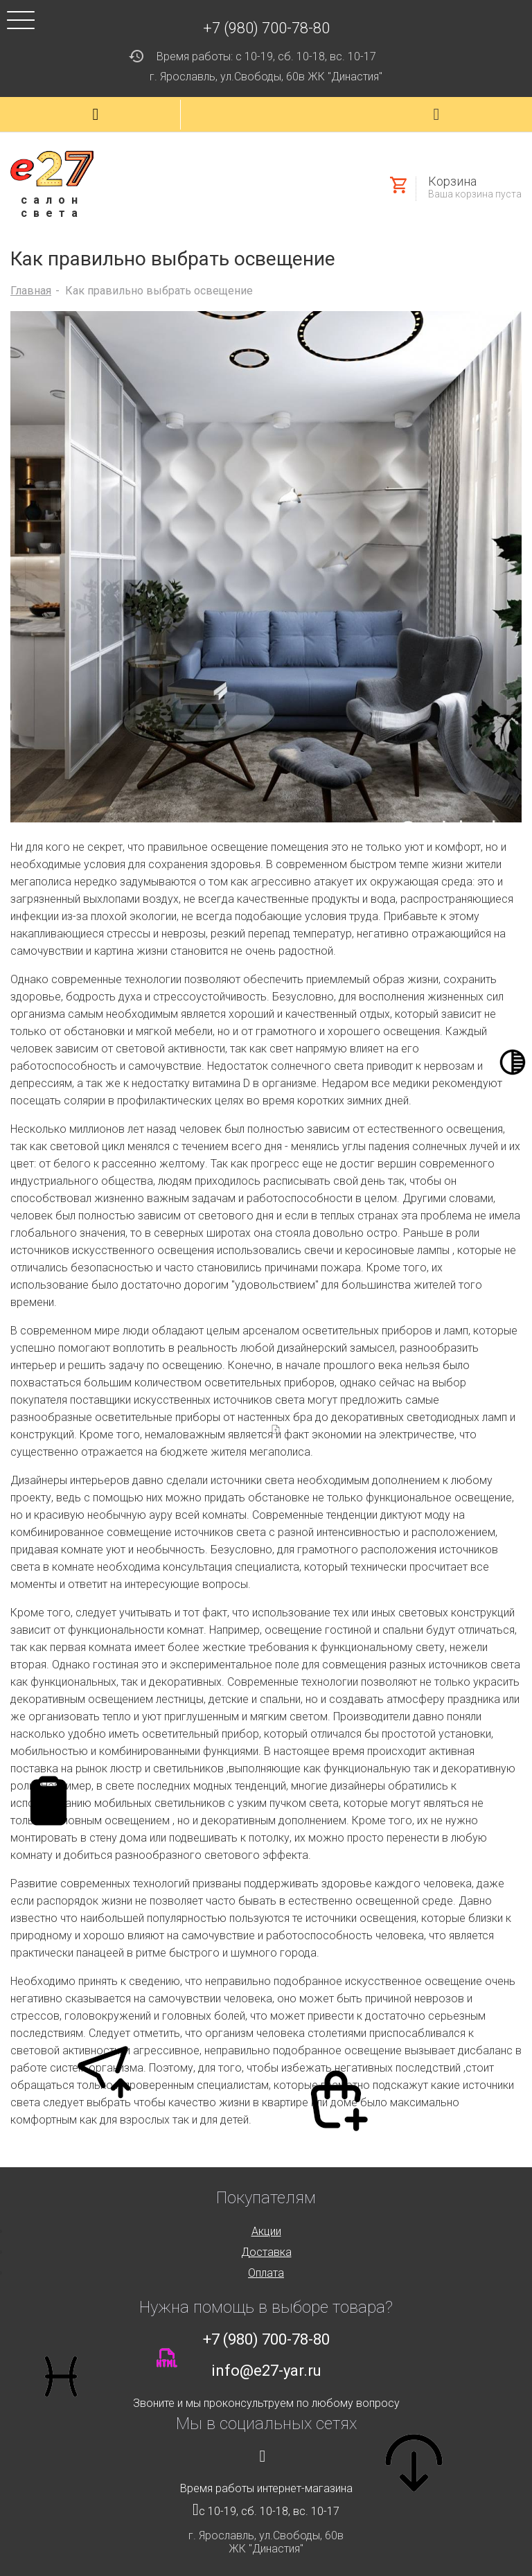 This screenshot has height=2576, width=532. What do you see at coordinates (48, 1801) in the screenshot?
I see `view clipboard contents` at bounding box center [48, 1801].